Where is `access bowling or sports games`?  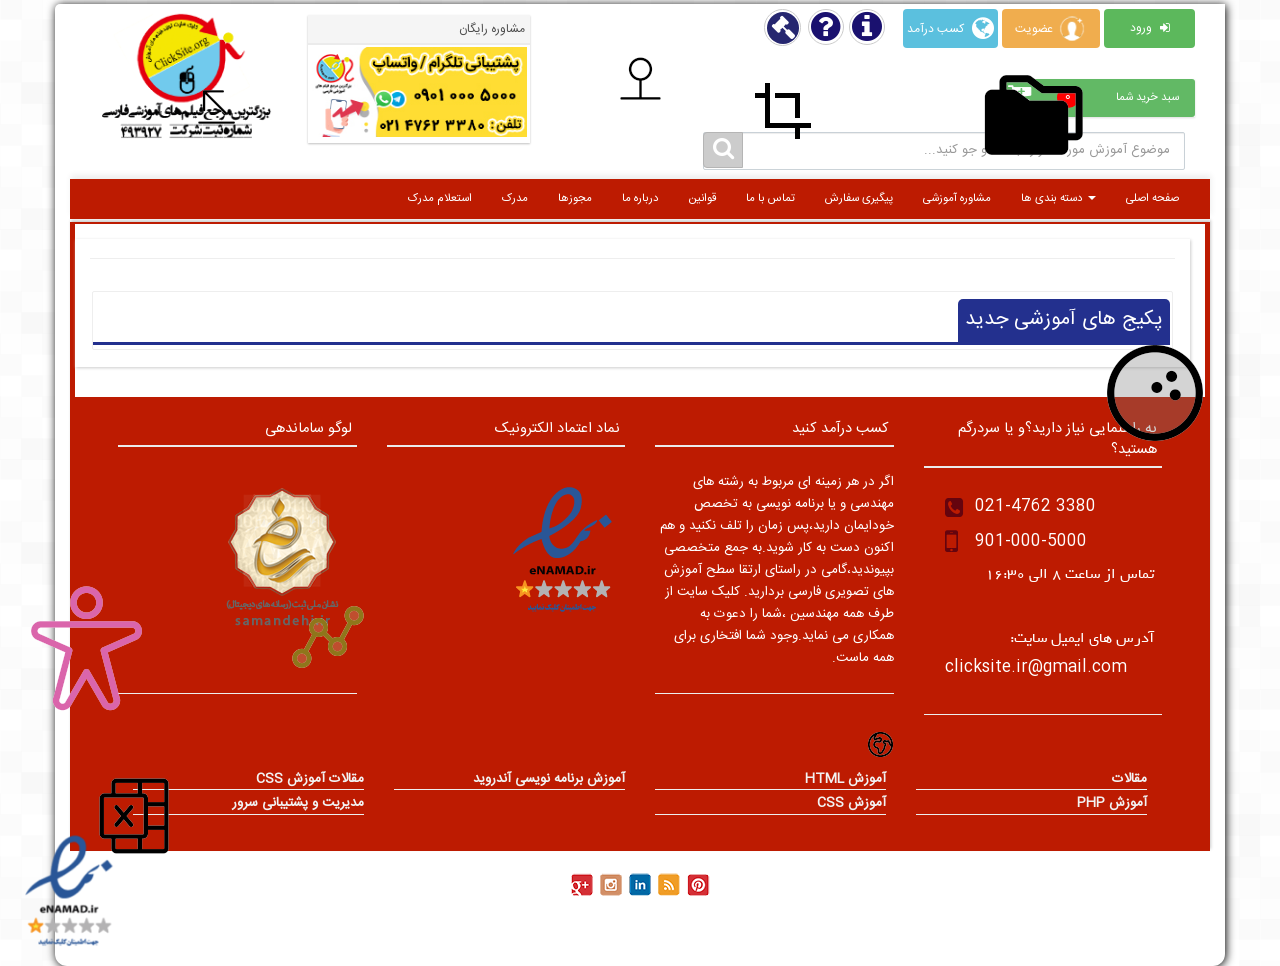 access bowling or sports games is located at coordinates (1155, 393).